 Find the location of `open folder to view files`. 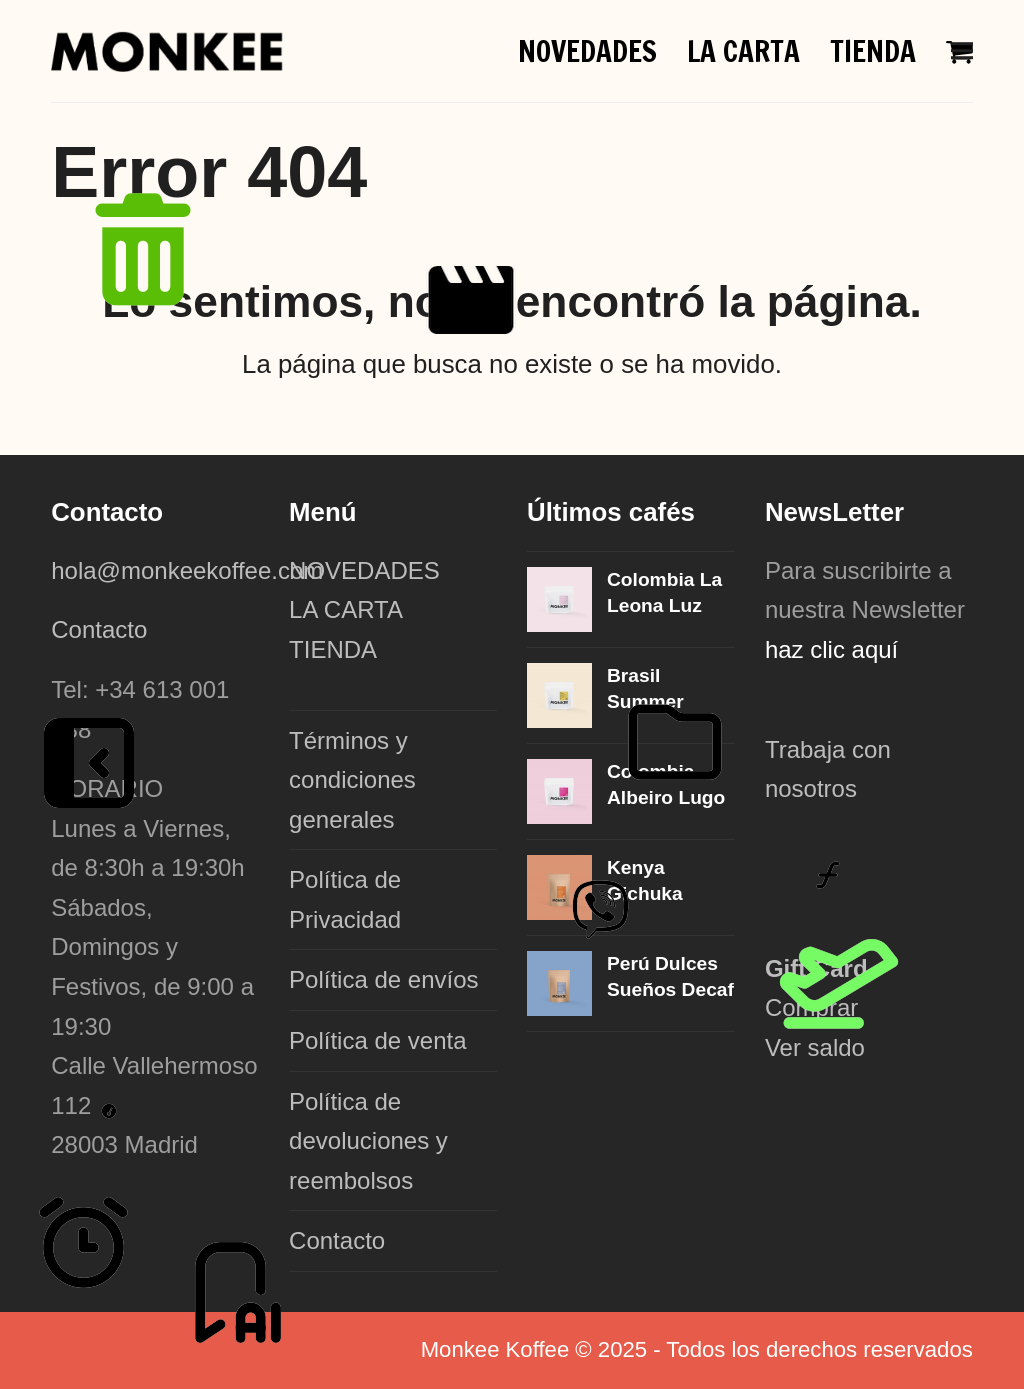

open folder to view files is located at coordinates (675, 745).